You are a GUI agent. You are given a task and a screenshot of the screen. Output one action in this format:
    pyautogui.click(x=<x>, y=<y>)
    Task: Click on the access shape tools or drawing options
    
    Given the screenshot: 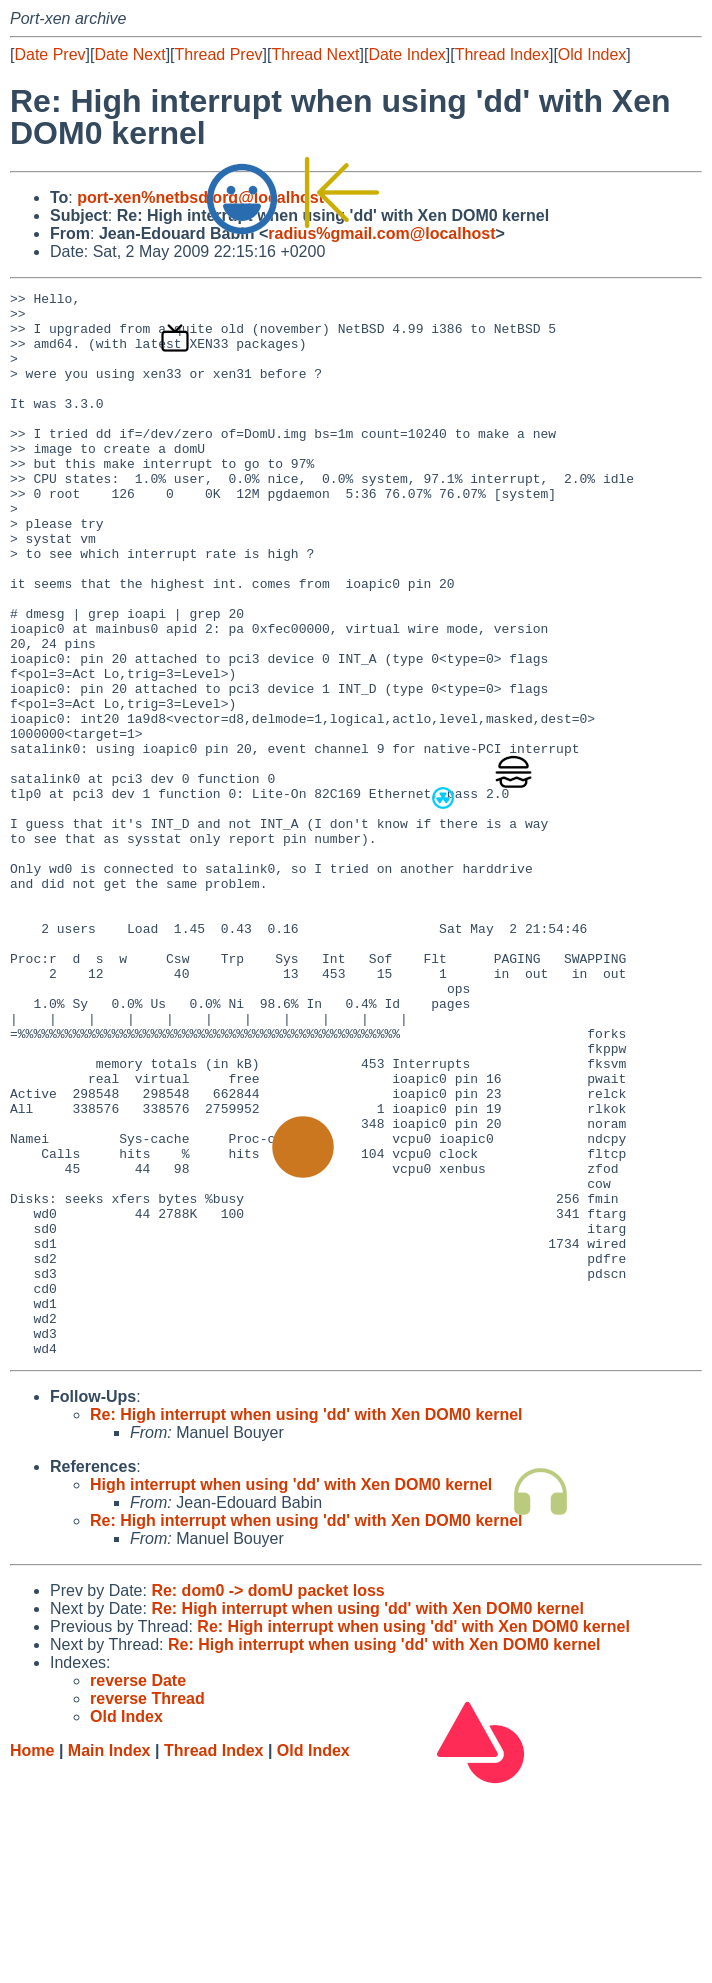 What is the action you would take?
    pyautogui.click(x=480, y=1742)
    